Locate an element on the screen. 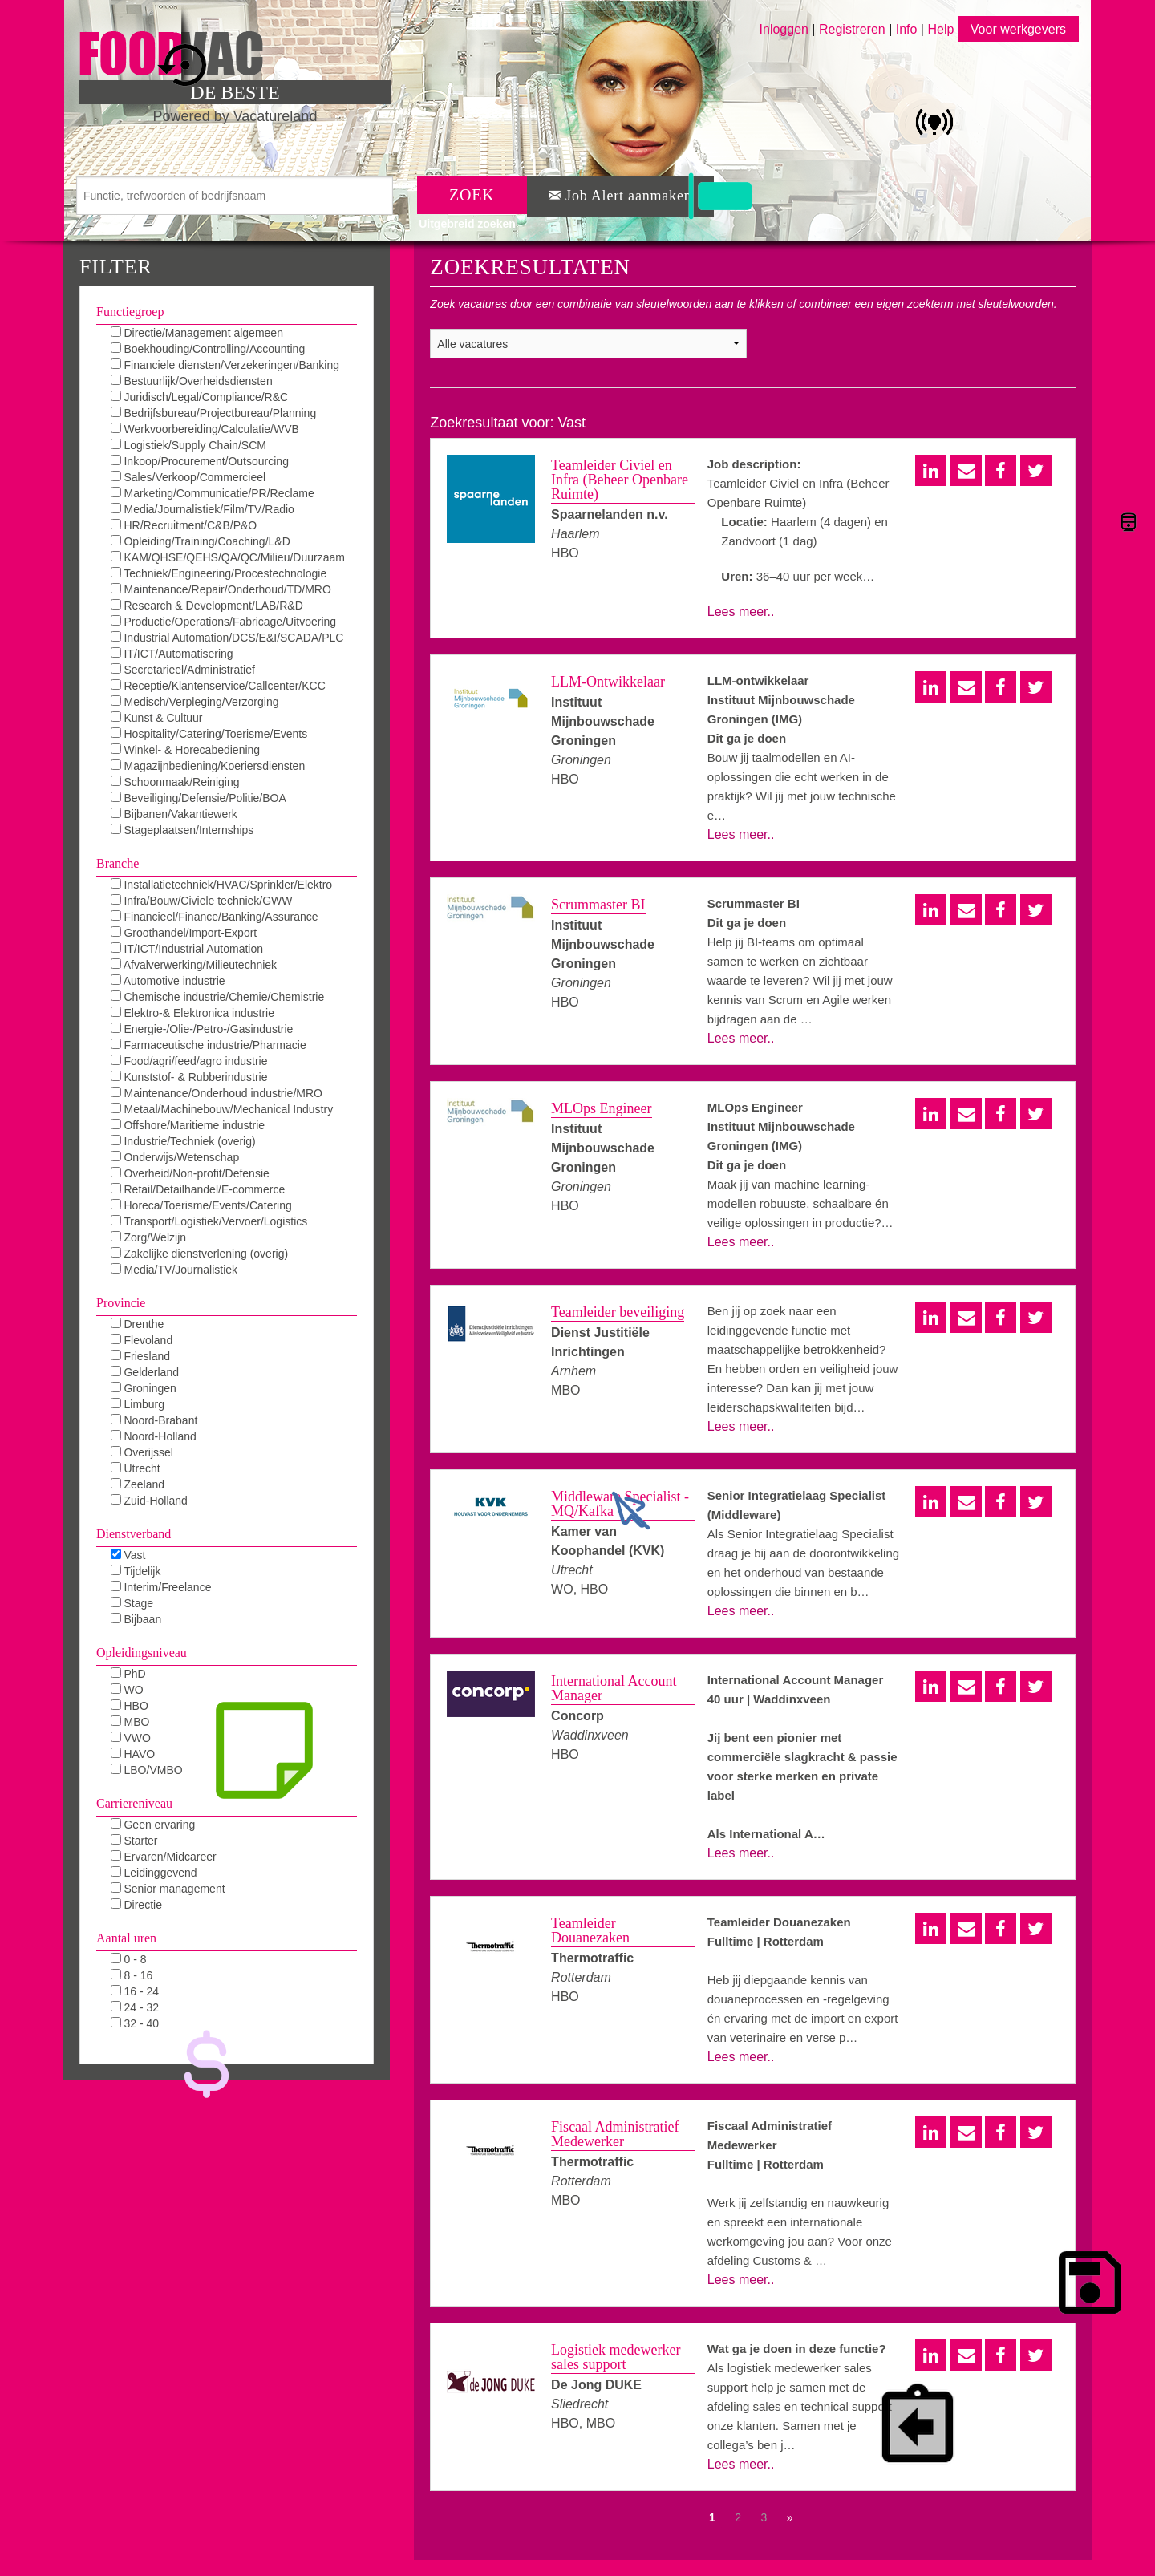 This screenshot has height=2576, width=1155. view account balance or financial information is located at coordinates (206, 2064).